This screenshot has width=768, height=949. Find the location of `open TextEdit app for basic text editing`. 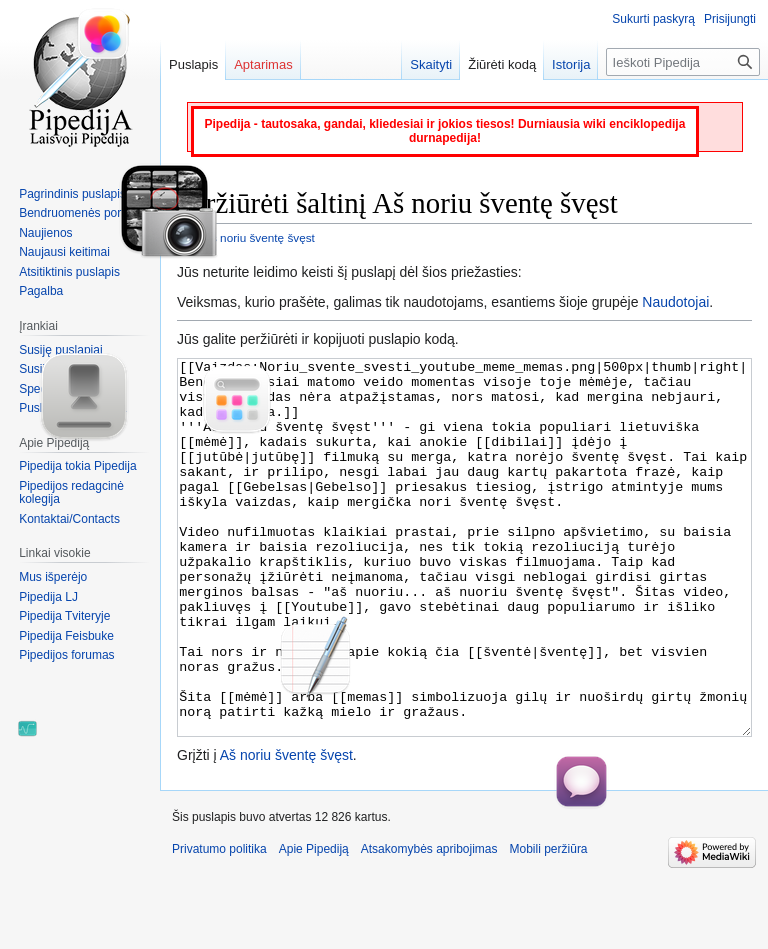

open TextEdit app for basic text editing is located at coordinates (315, 658).